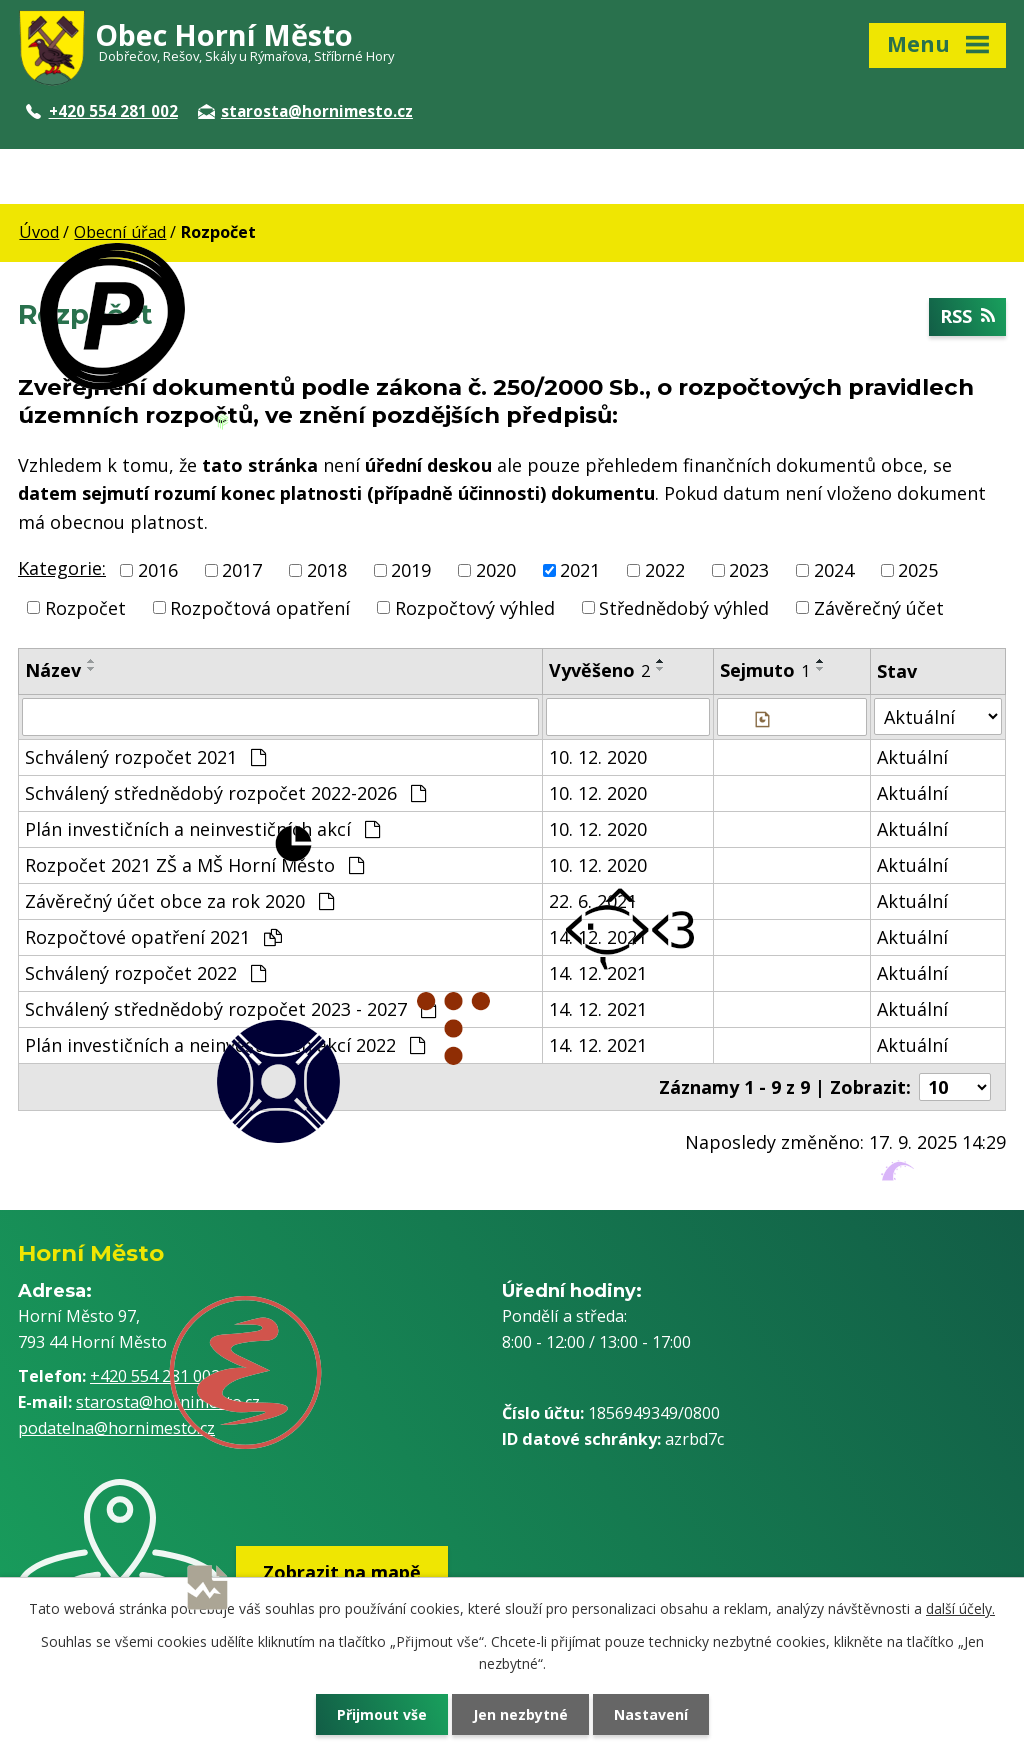 The width and height of the screenshot is (1024, 1754). I want to click on ruby on rails framework logo, so click(897, 1170).